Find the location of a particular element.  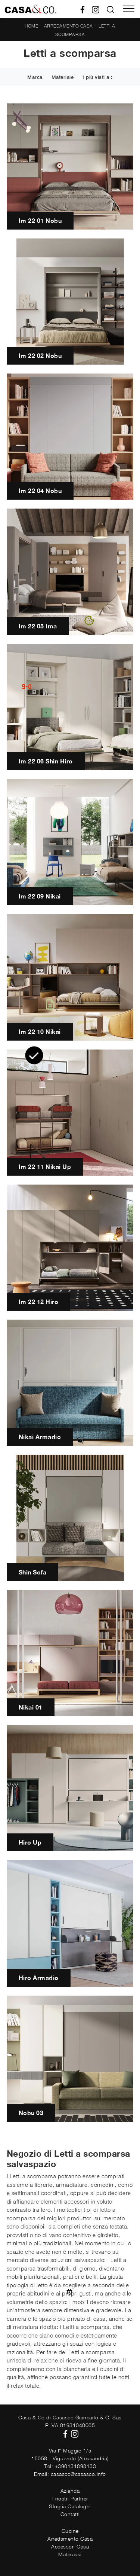

access education or learning features is located at coordinates (81, 1440).